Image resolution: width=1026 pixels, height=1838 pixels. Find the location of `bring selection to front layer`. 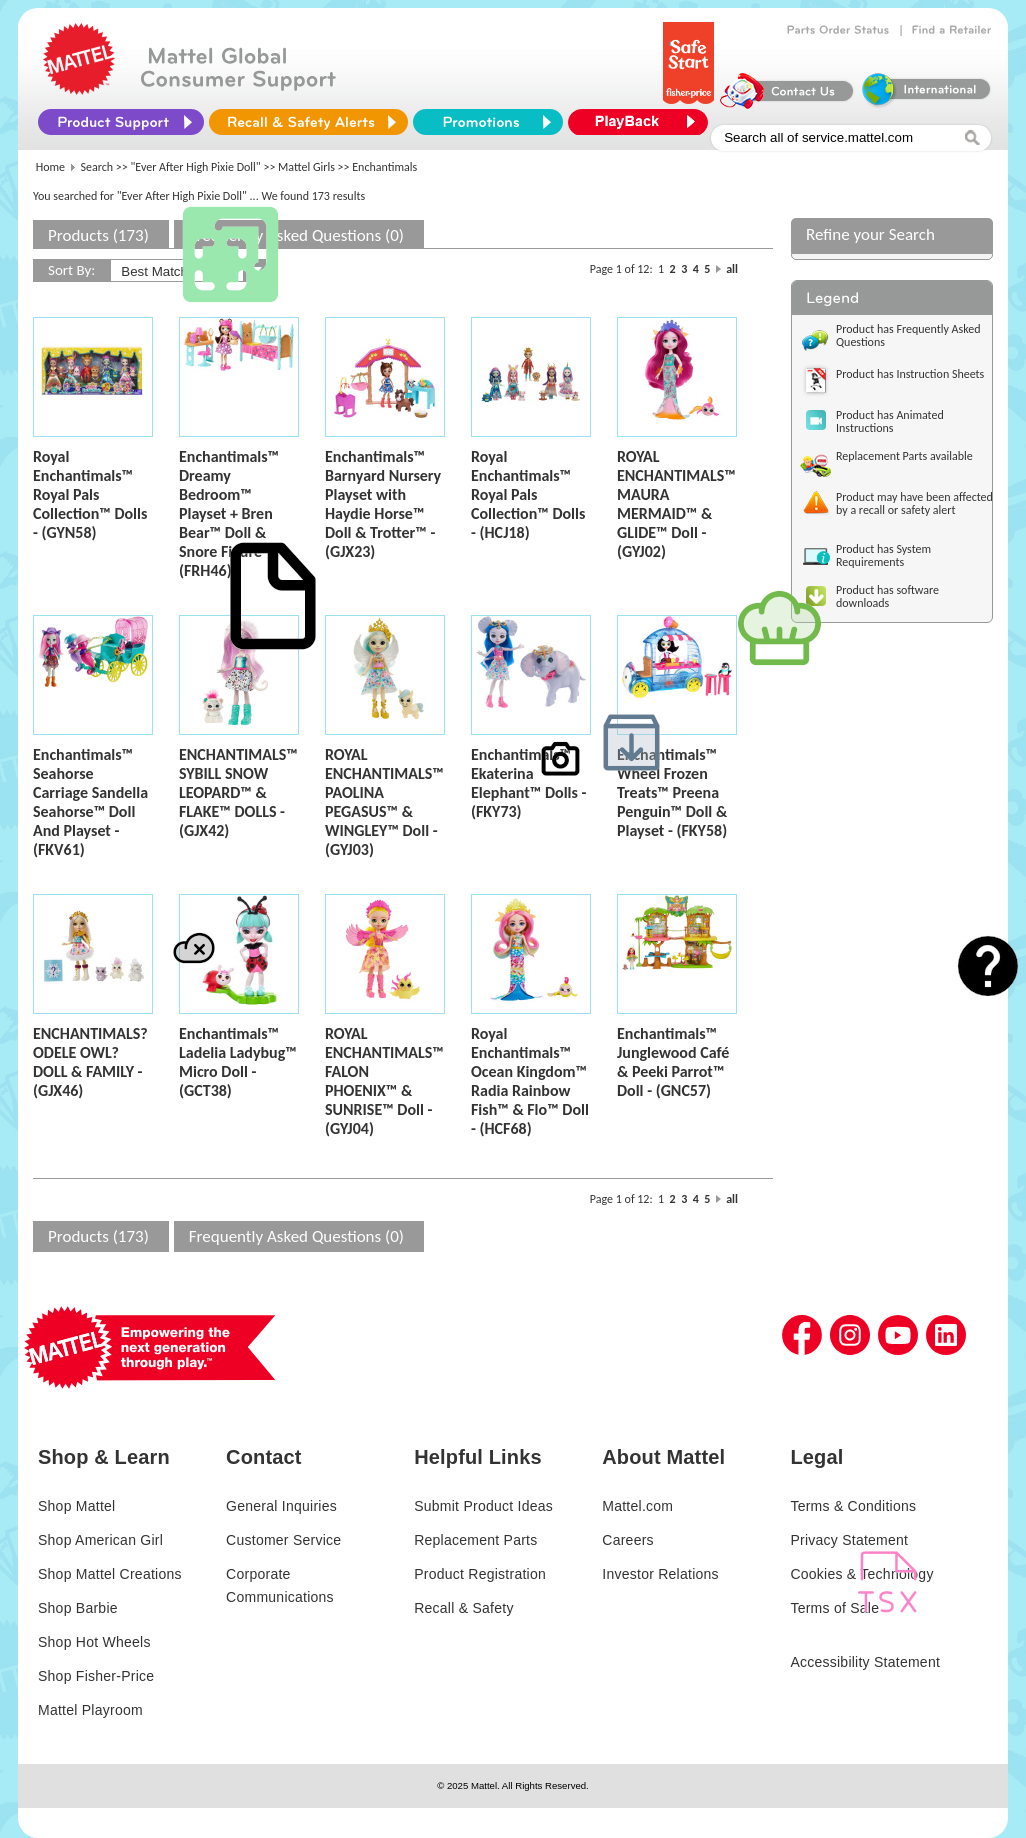

bring selection to front layer is located at coordinates (230, 254).